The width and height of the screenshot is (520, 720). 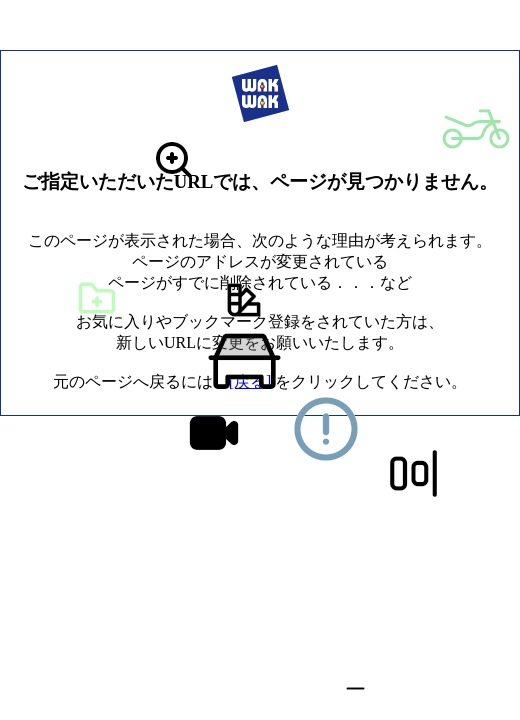 What do you see at coordinates (476, 130) in the screenshot?
I see `select motorcycle as vehicle type` at bounding box center [476, 130].